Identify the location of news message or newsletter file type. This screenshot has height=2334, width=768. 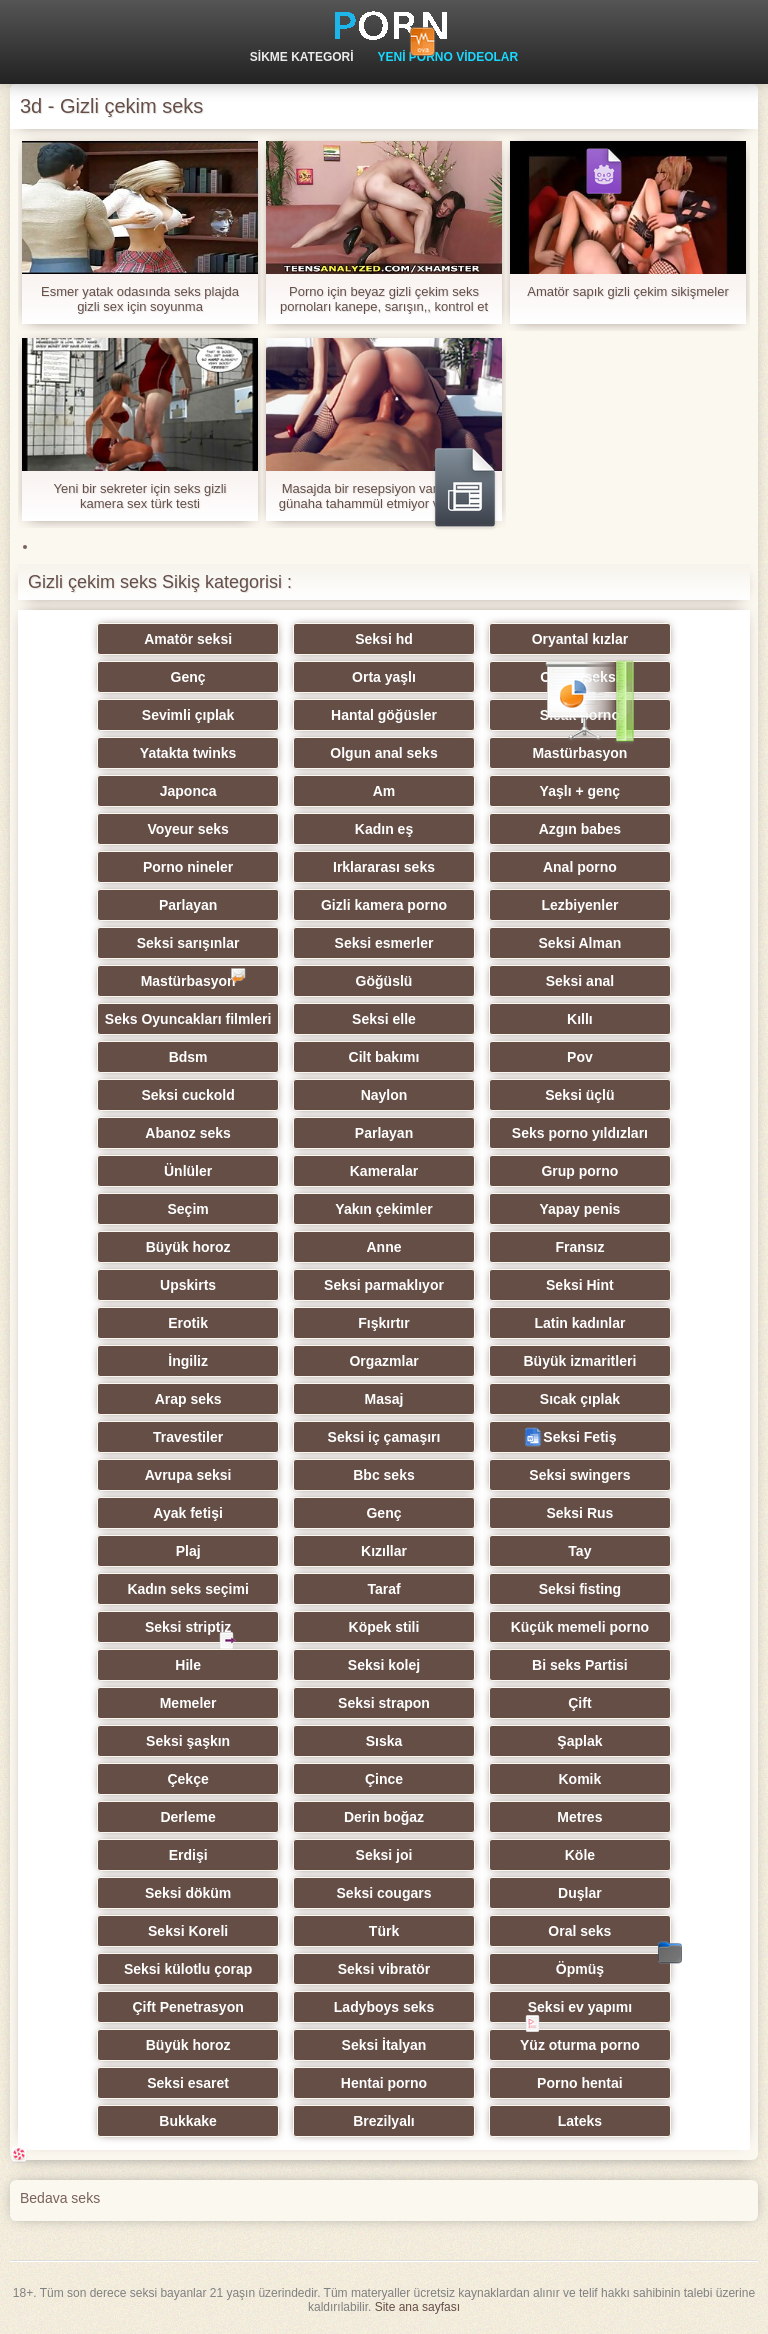
(465, 489).